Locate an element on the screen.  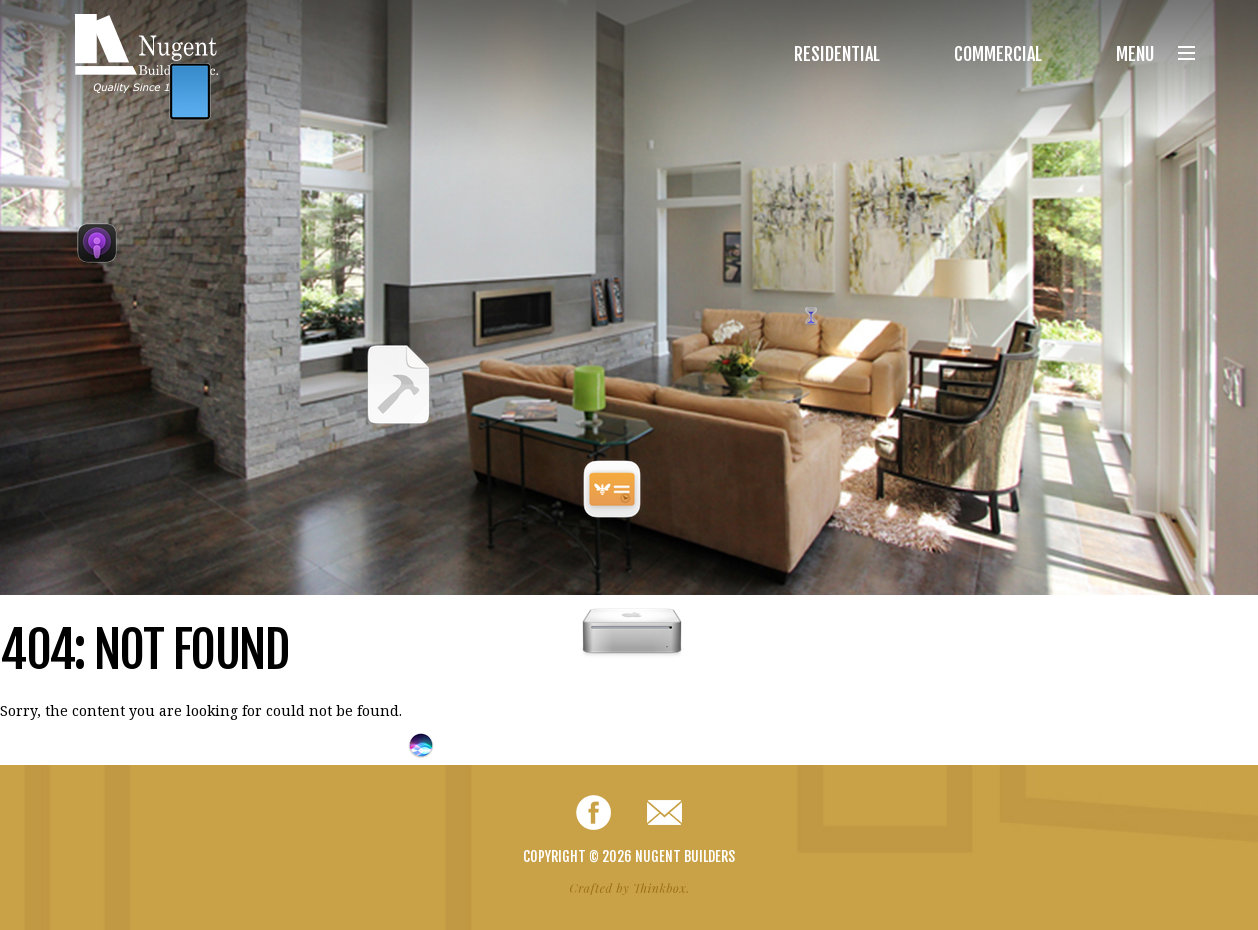
view your screen time usage statistics is located at coordinates (811, 316).